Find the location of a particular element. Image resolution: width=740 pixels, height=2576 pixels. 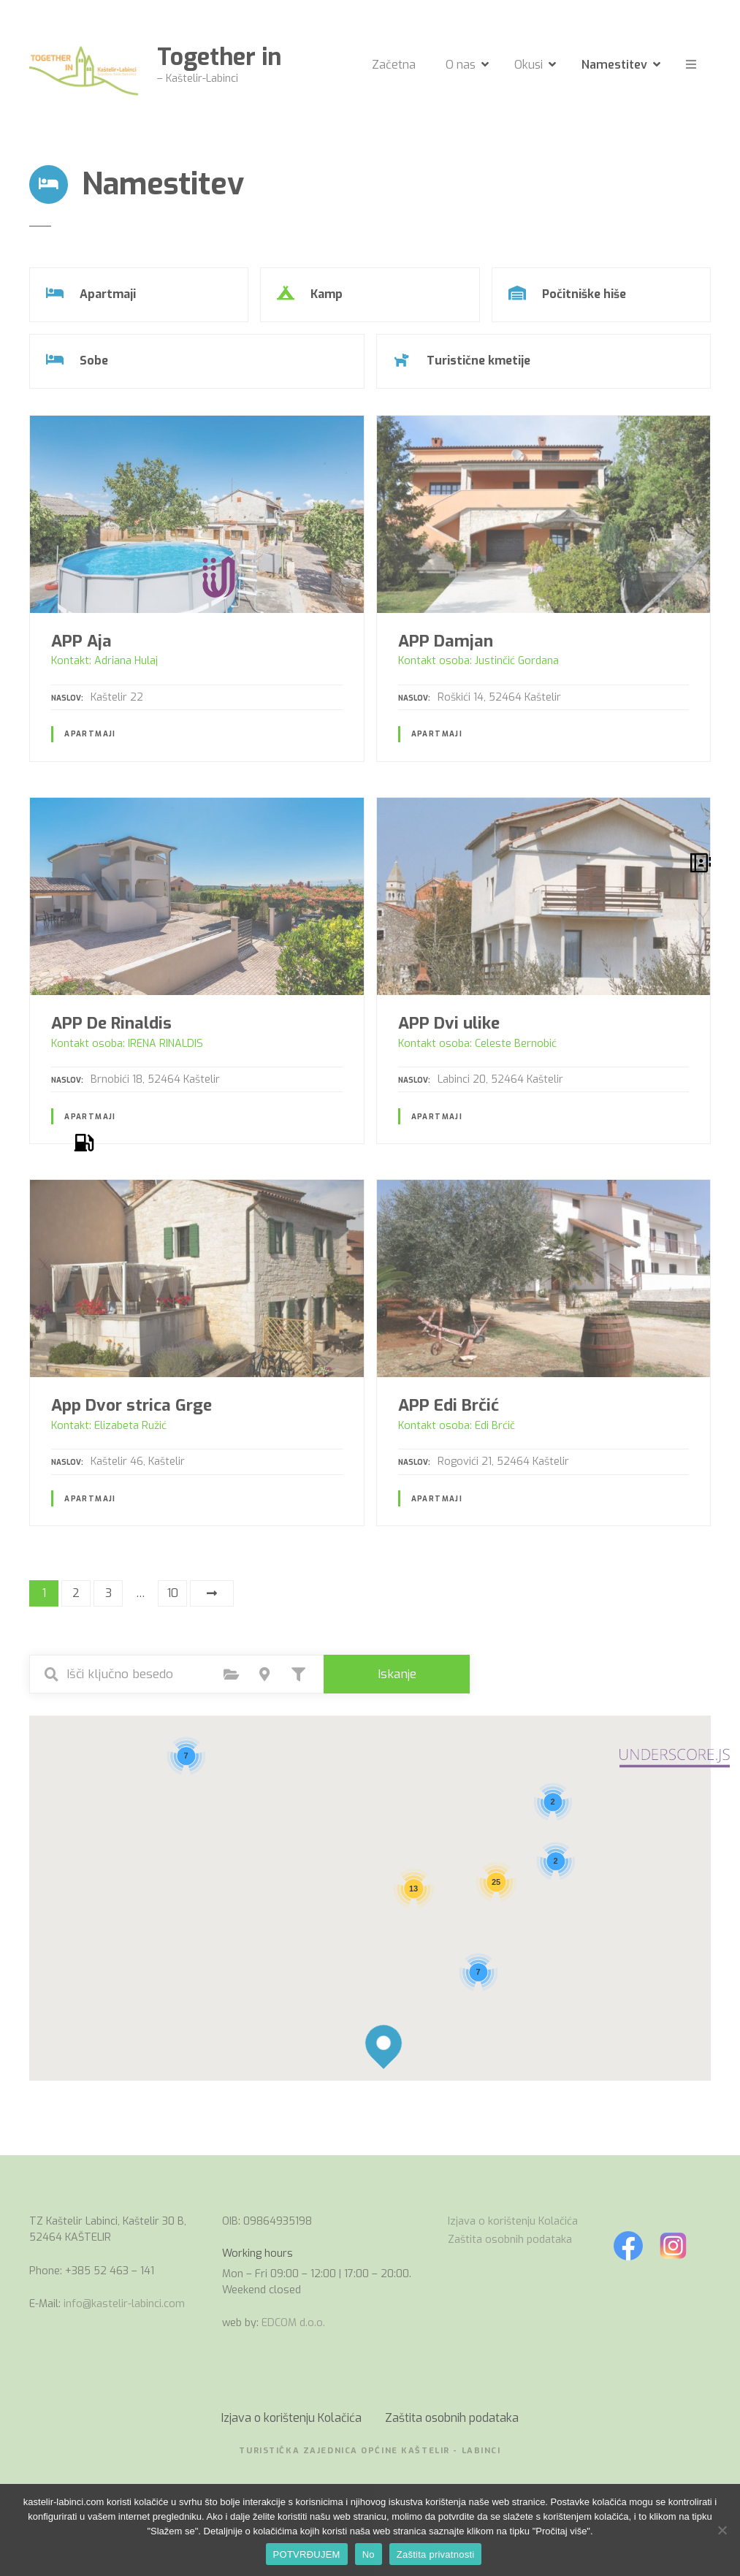

underscore.js library logo is located at coordinates (674, 1758).